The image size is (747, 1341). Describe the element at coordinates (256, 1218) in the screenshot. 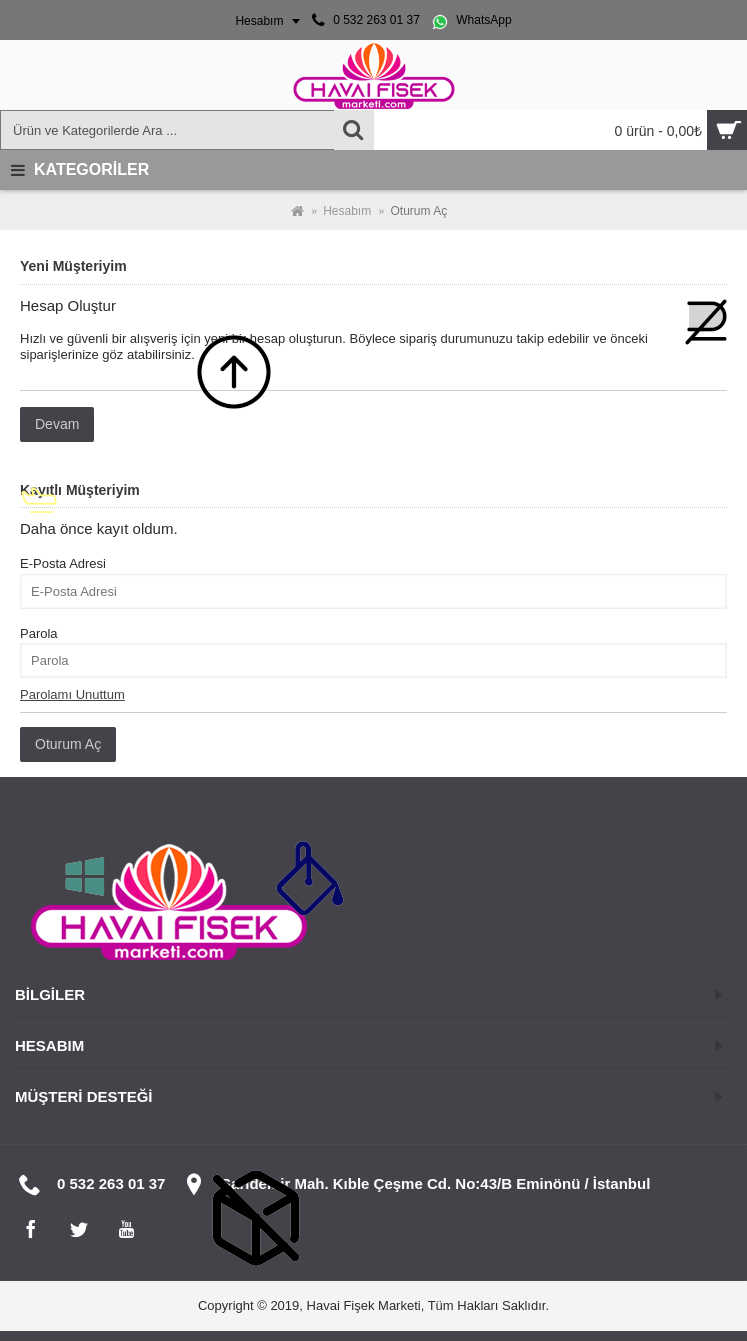

I see `3D view disabled or unavailable` at that location.